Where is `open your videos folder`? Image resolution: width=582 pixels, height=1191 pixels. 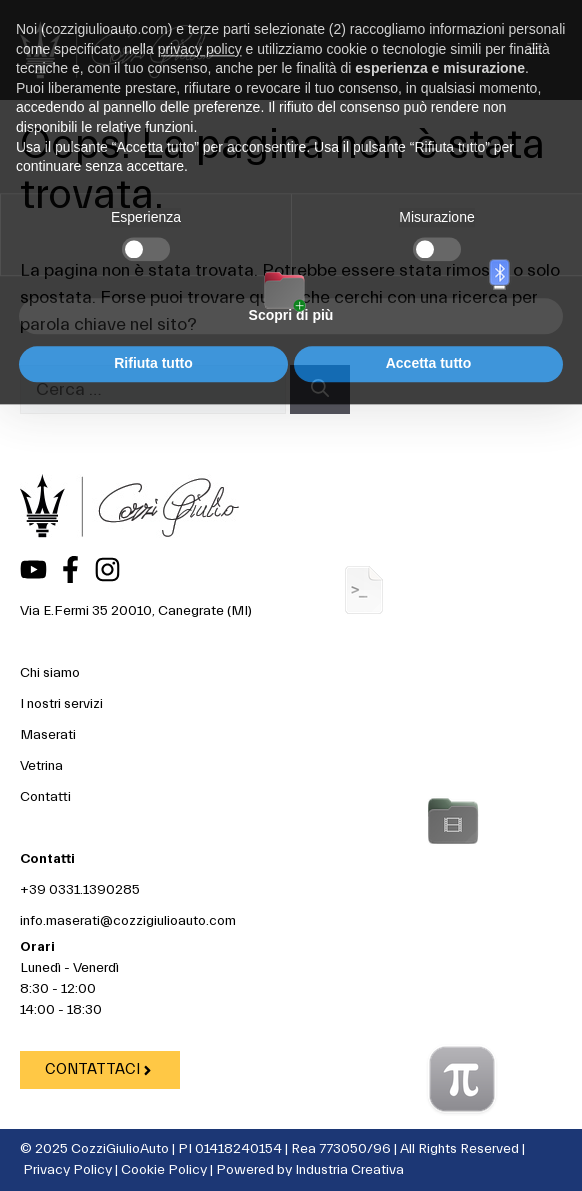
open your videos folder is located at coordinates (453, 821).